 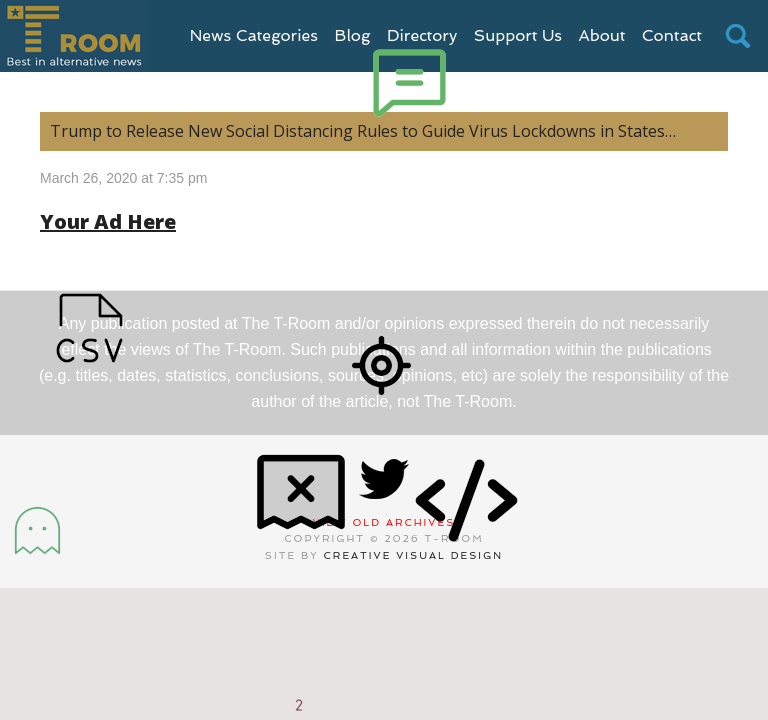 What do you see at coordinates (299, 705) in the screenshot?
I see `indicates step two in a multi-step process` at bounding box center [299, 705].